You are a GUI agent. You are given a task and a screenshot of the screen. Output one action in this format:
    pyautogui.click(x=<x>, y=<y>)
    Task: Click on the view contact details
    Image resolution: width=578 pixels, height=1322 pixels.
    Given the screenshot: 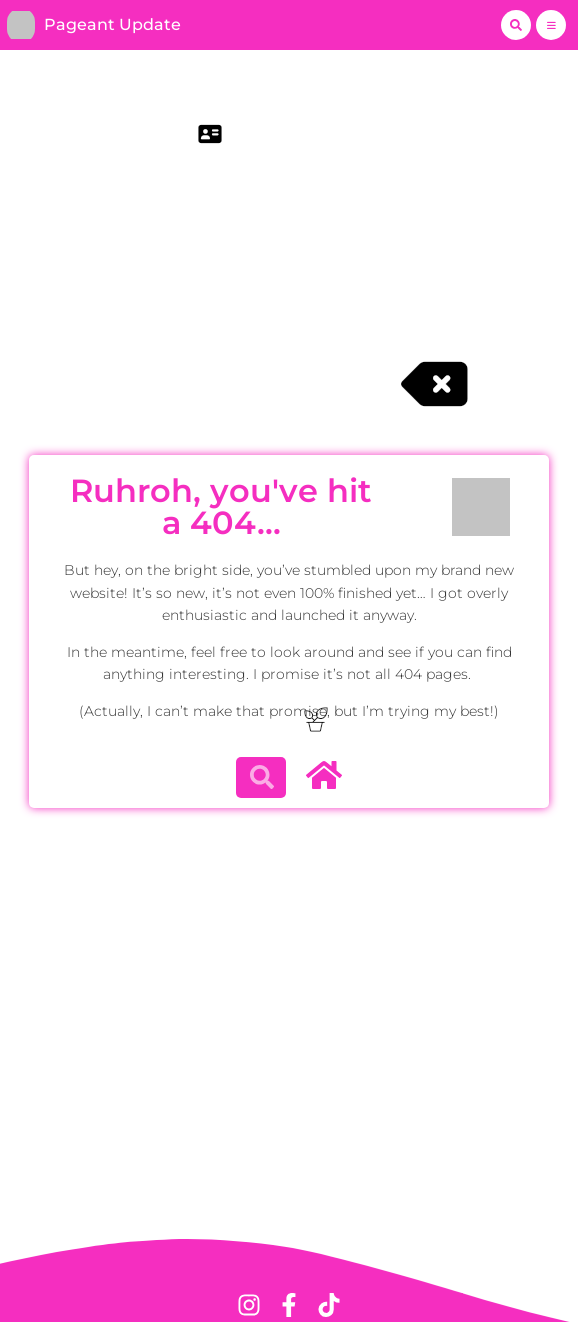 What is the action you would take?
    pyautogui.click(x=210, y=134)
    